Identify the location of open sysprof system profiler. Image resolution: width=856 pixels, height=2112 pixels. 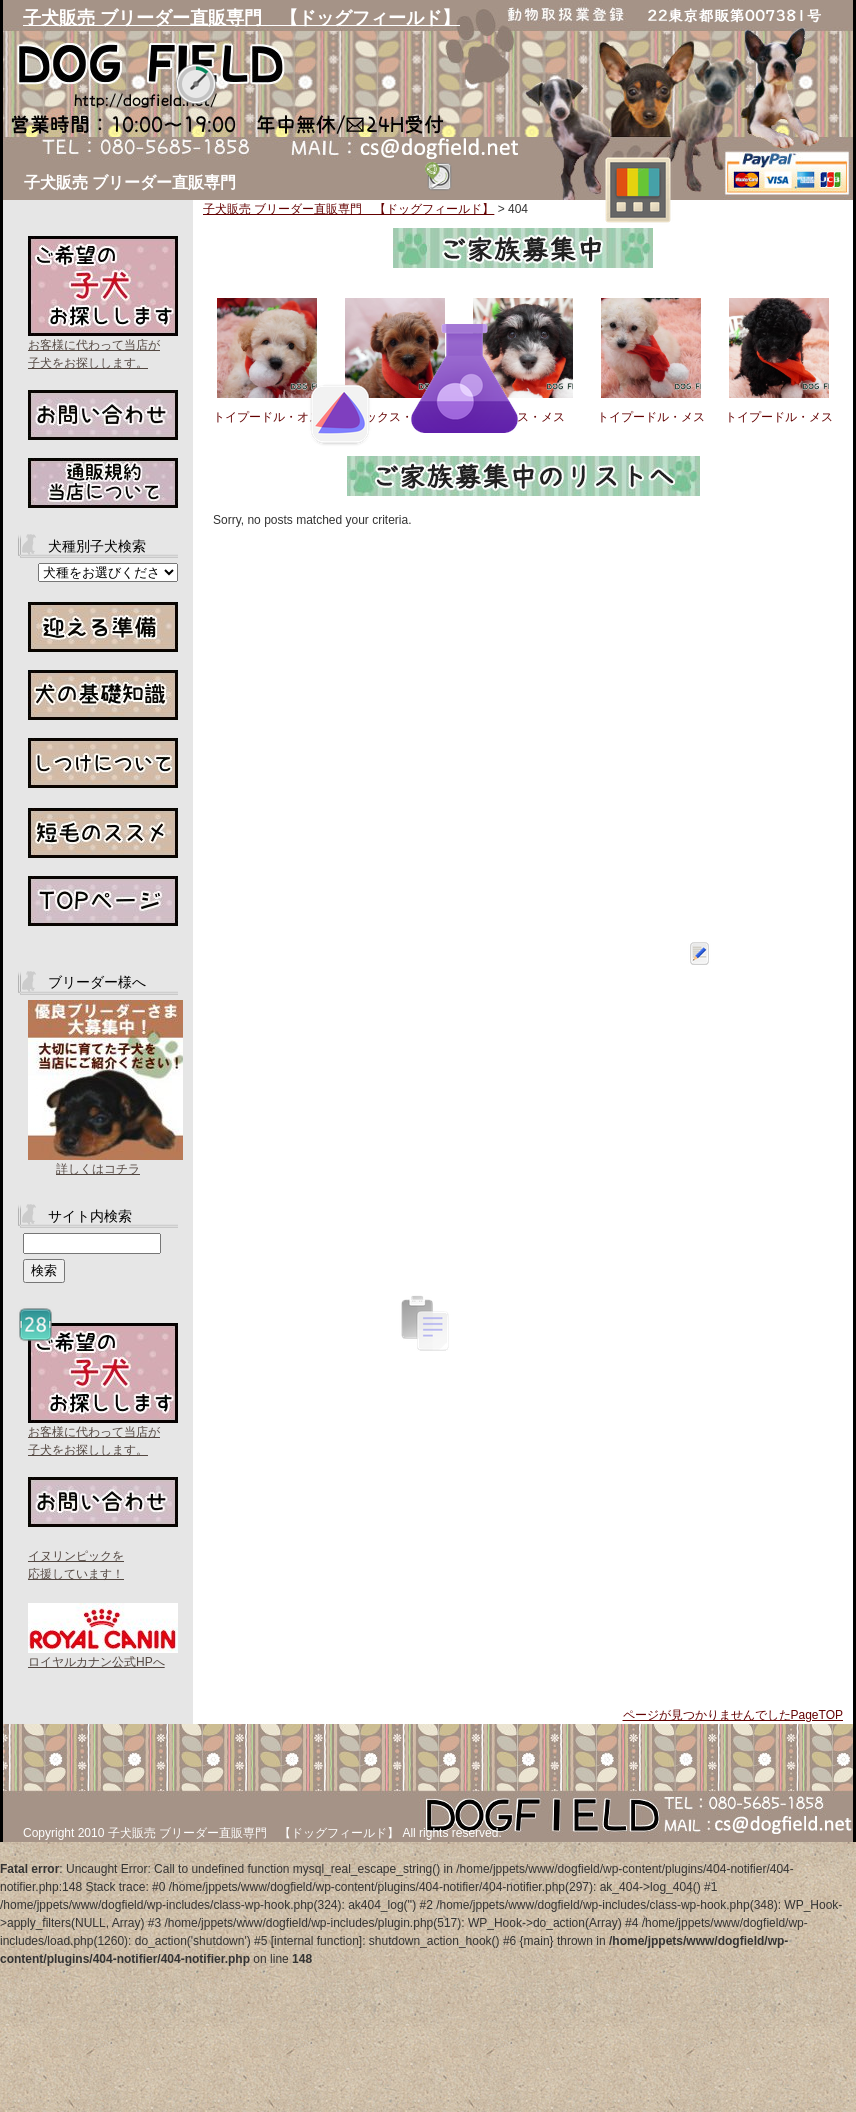
(196, 84).